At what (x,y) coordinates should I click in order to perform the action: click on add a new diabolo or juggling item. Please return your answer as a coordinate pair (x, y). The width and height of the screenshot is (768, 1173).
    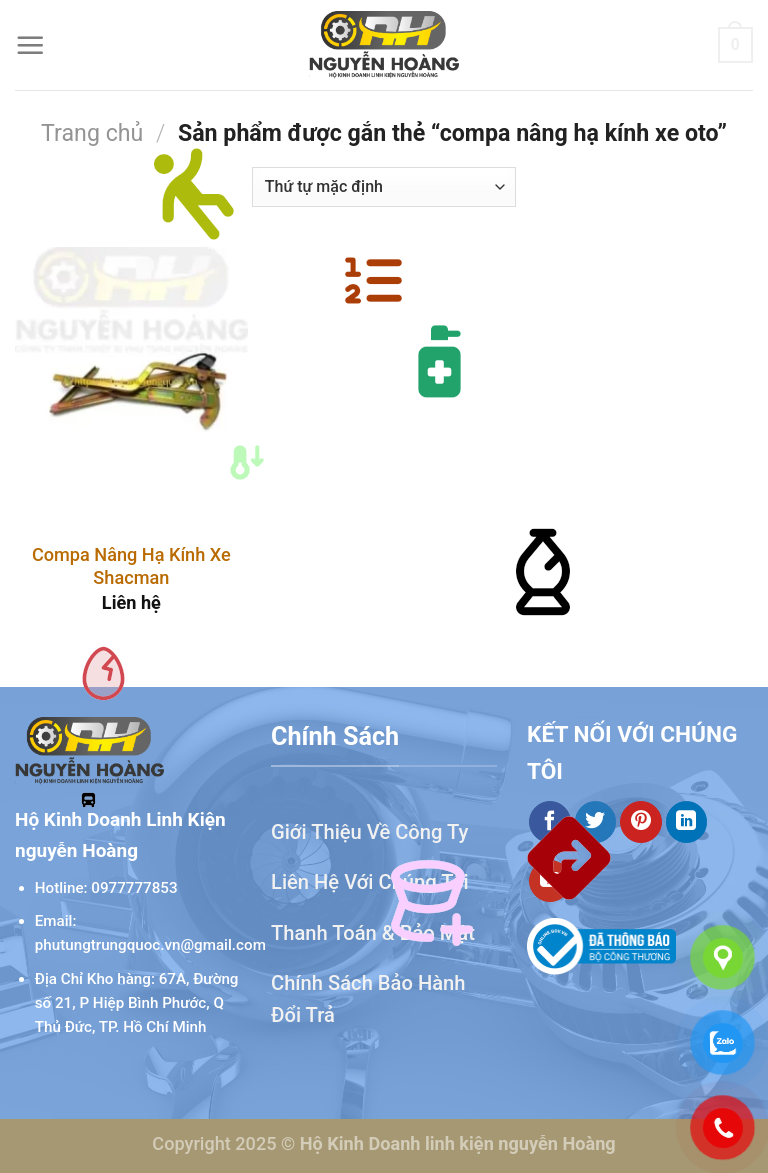
    Looking at the image, I should click on (428, 901).